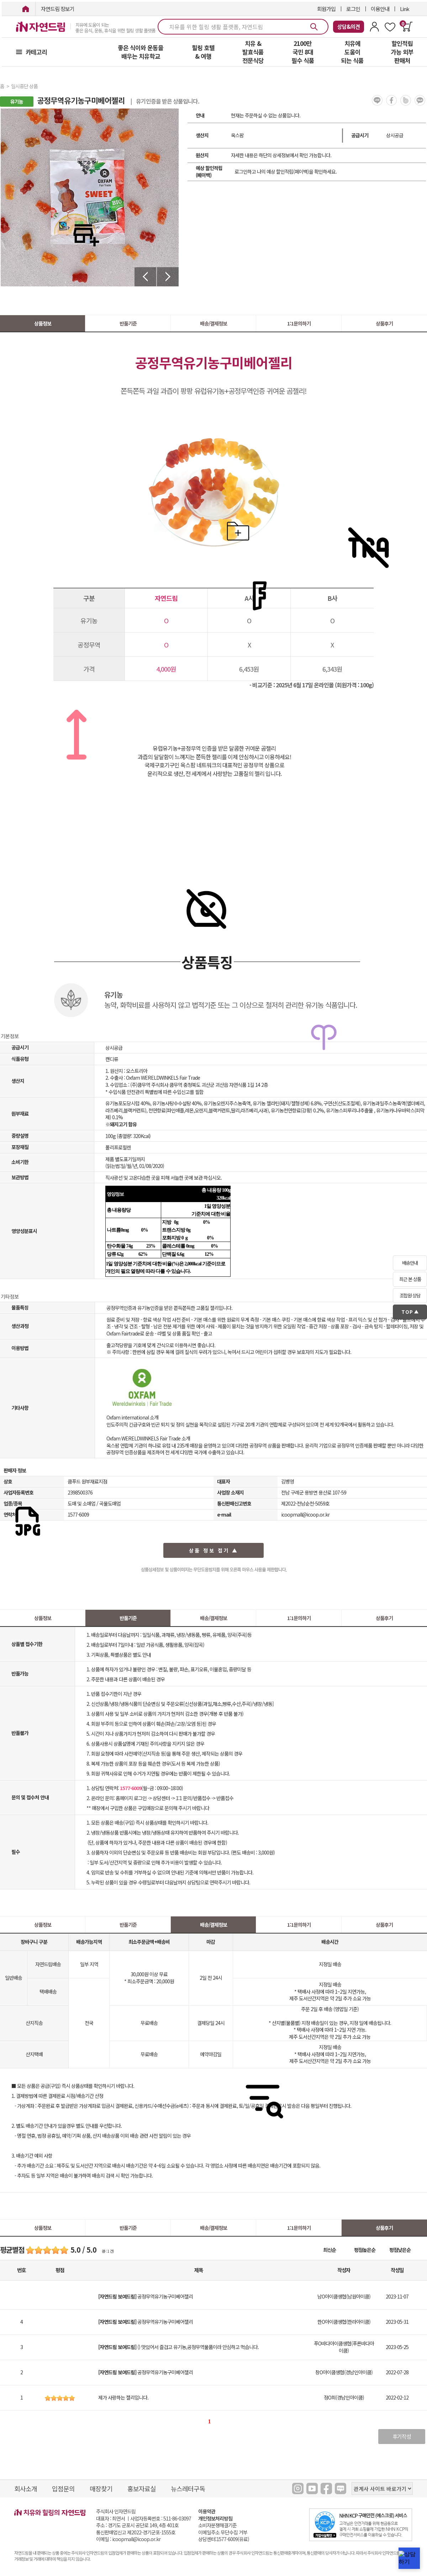  I want to click on indicates aries zodiac sign, so click(324, 1037).